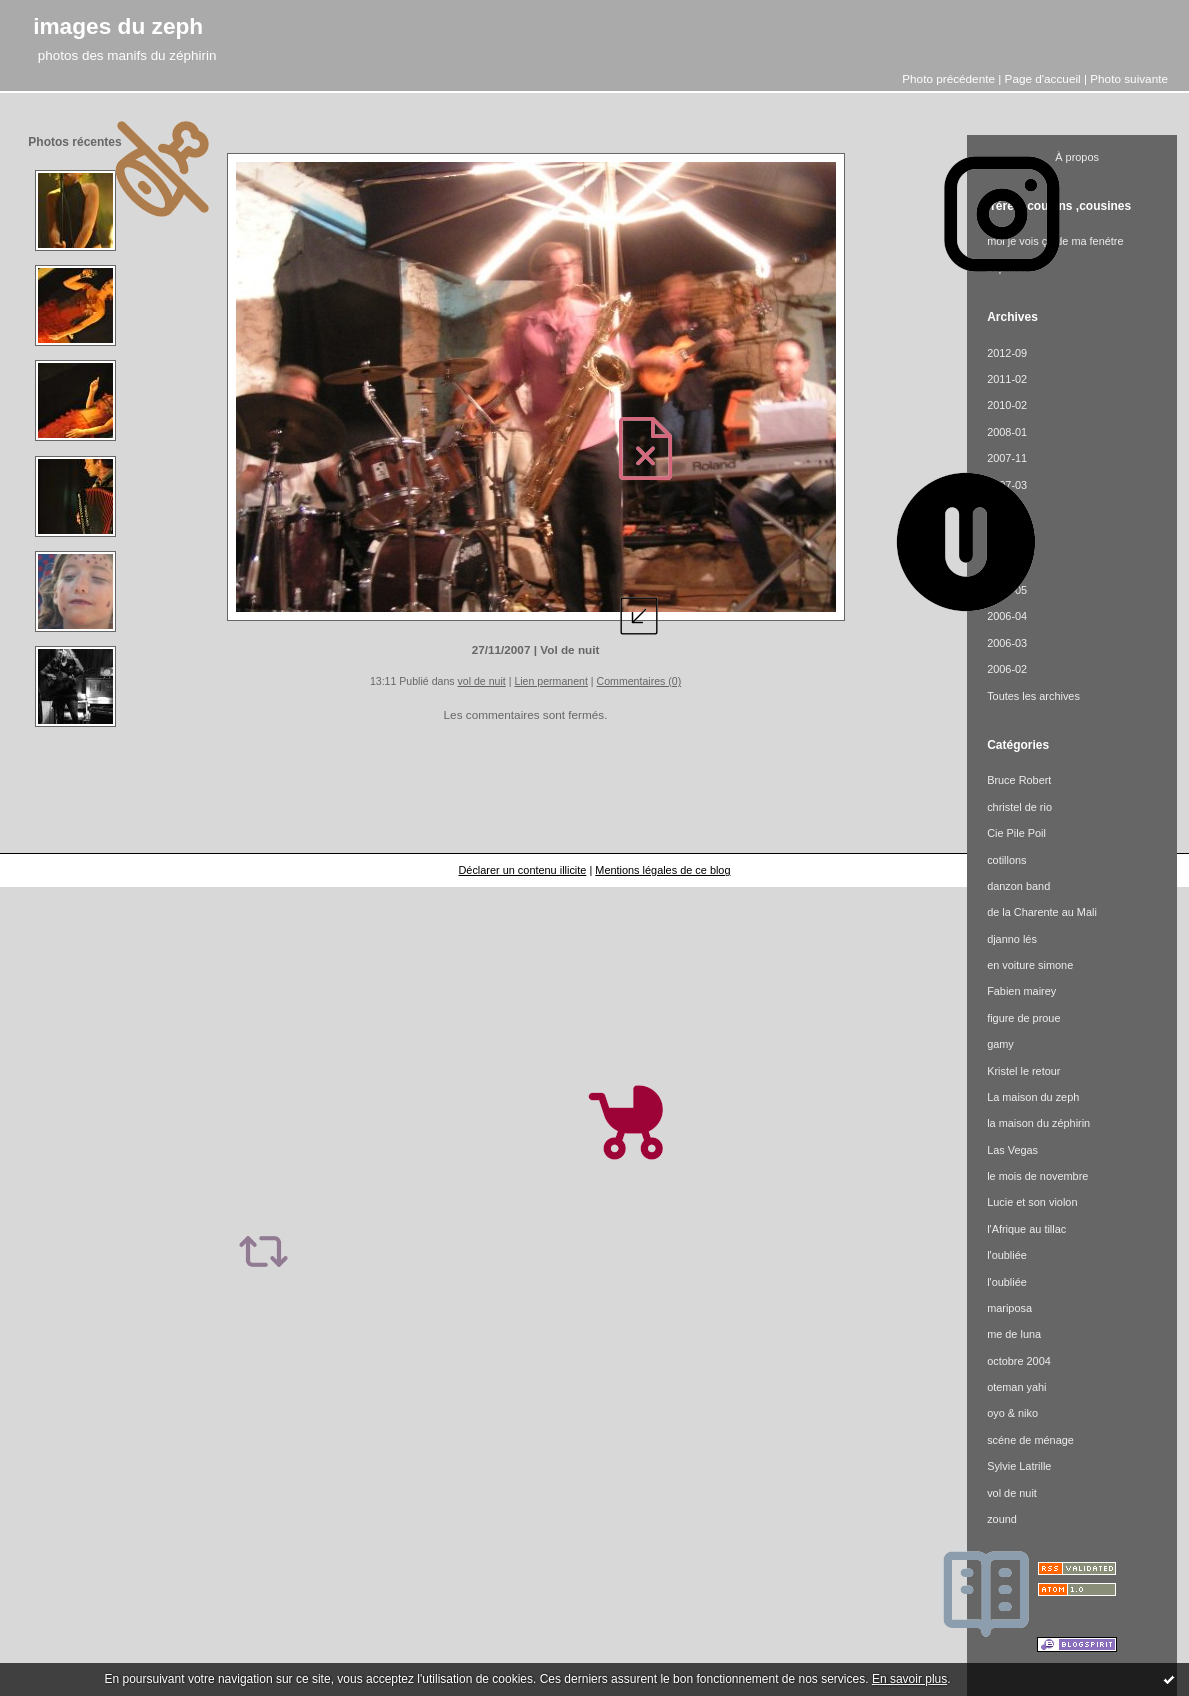 Image resolution: width=1189 pixels, height=1696 pixels. I want to click on access baby or parenting-related features, so click(629, 1122).